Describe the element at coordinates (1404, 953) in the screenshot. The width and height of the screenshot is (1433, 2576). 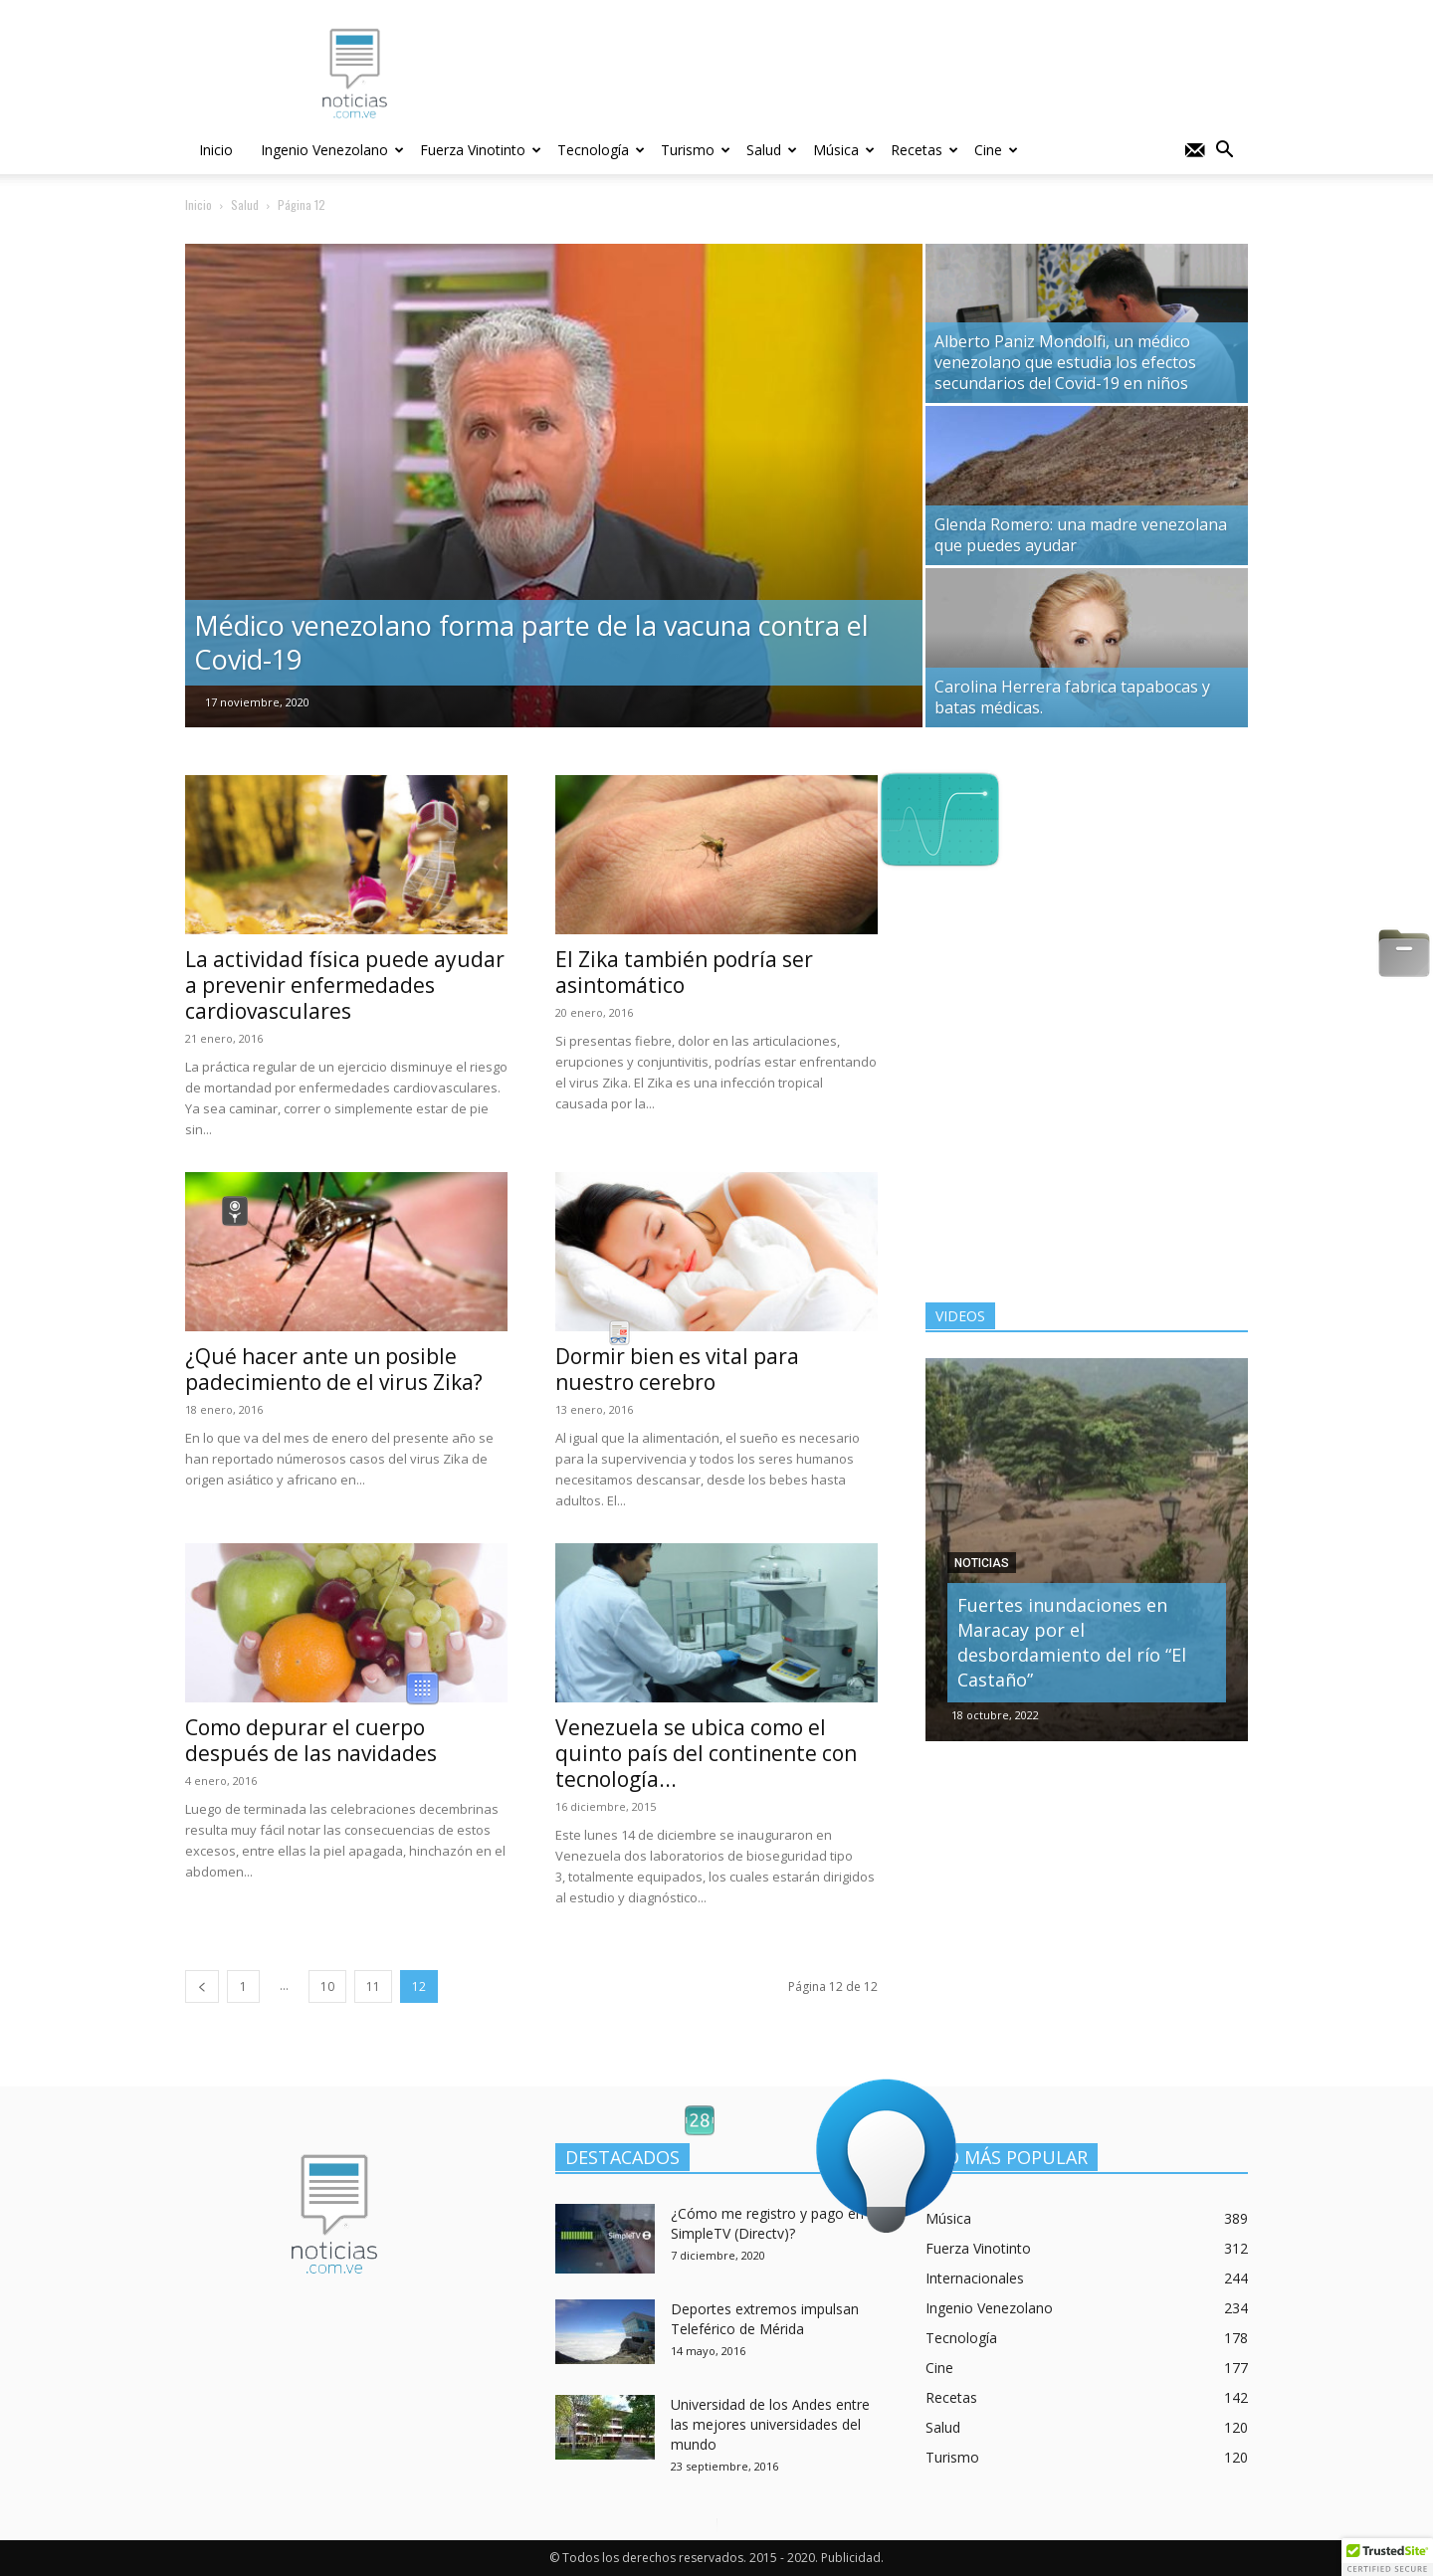
I see `open the Nautilus file manager` at that location.